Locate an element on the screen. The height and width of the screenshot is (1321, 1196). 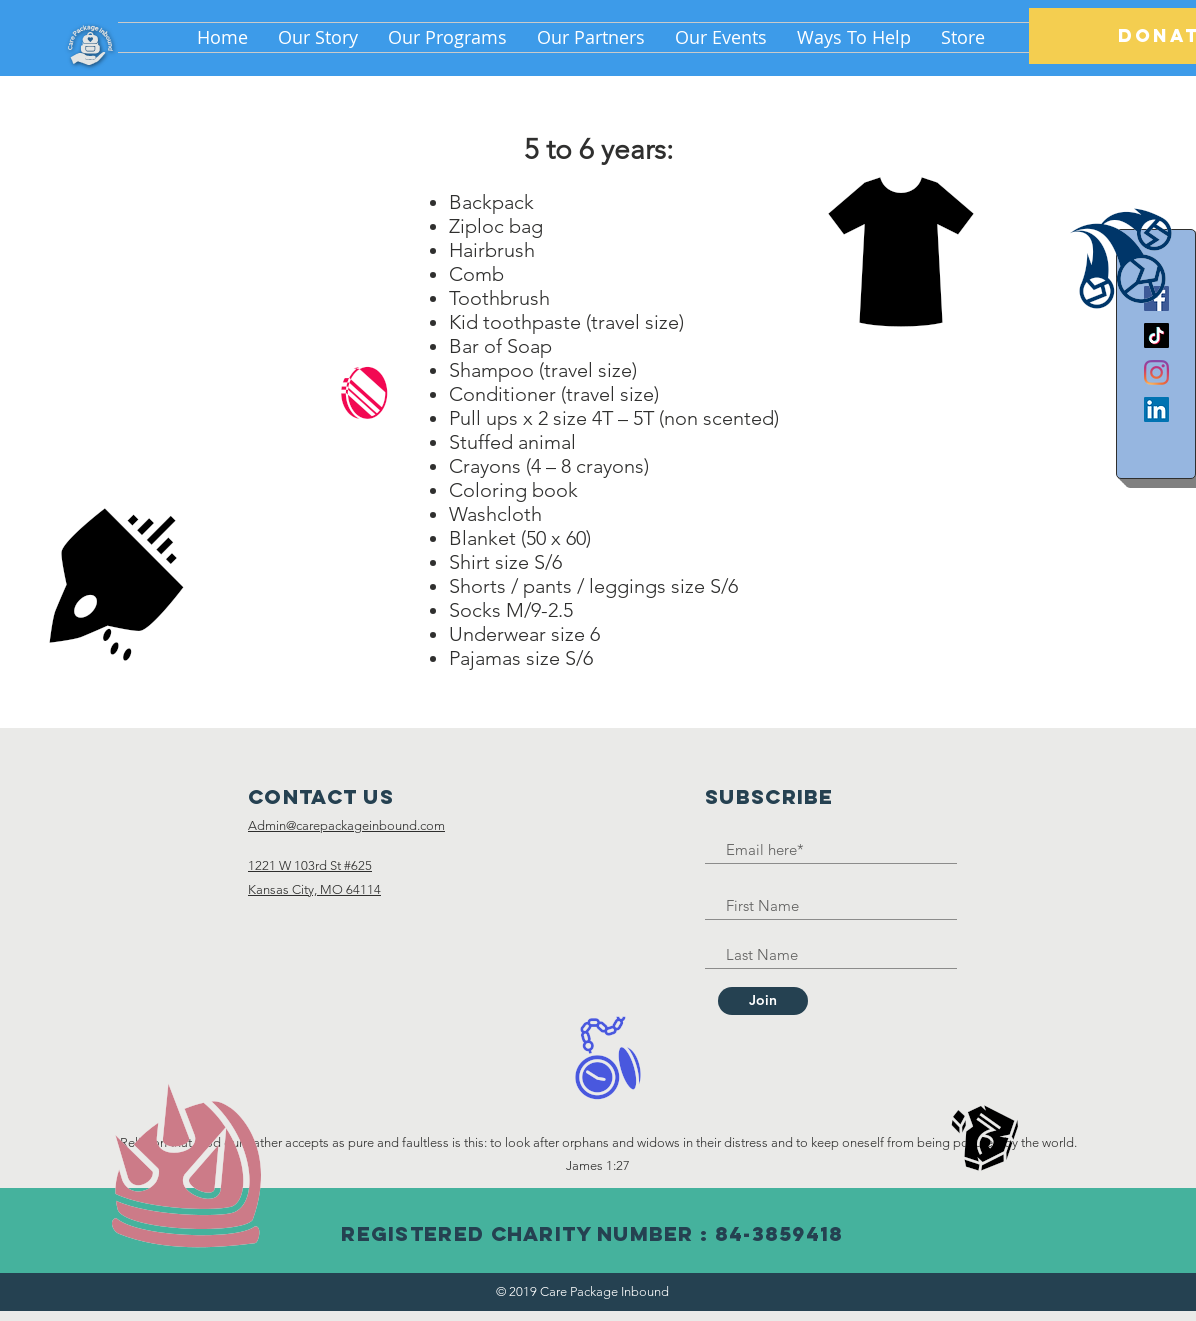
view elapsed game time or timer is located at coordinates (608, 1058).